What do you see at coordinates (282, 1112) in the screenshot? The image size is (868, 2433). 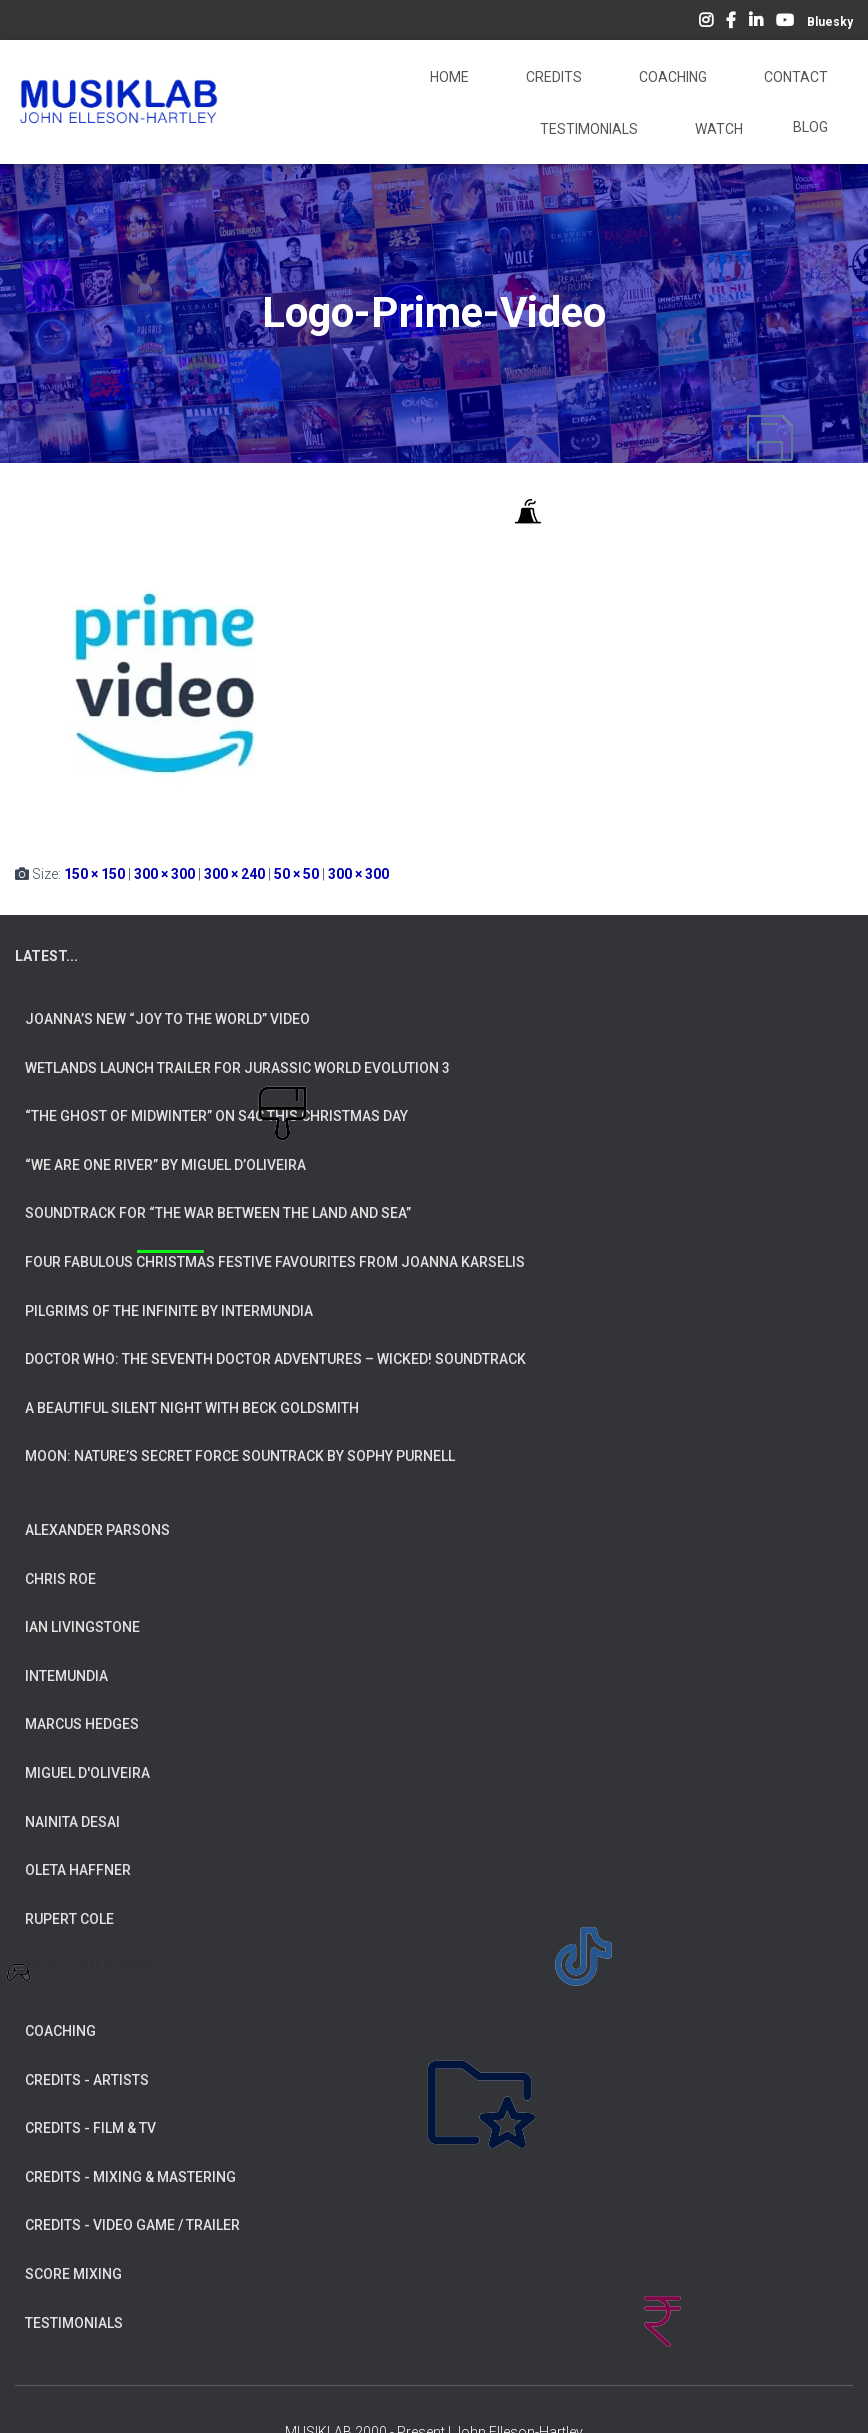 I see `access painting or drawing tools` at bounding box center [282, 1112].